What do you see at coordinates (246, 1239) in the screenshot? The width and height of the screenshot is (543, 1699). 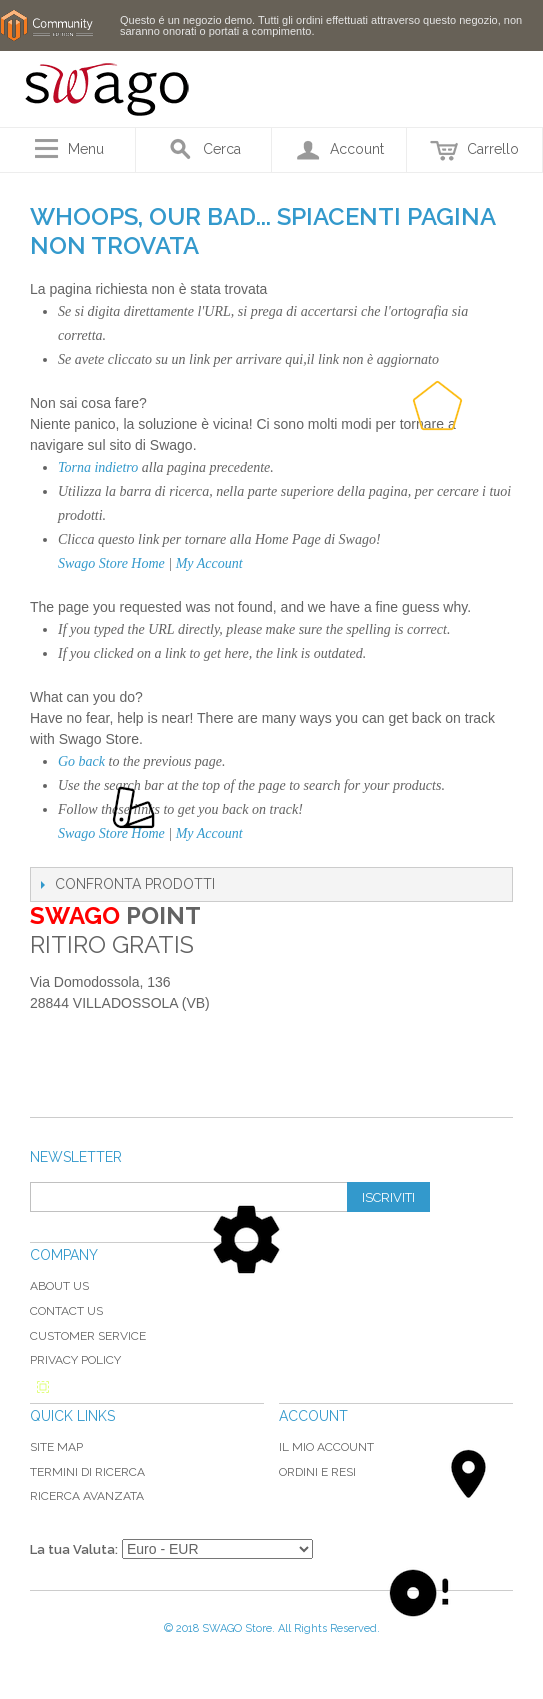 I see `access app or system settings` at bounding box center [246, 1239].